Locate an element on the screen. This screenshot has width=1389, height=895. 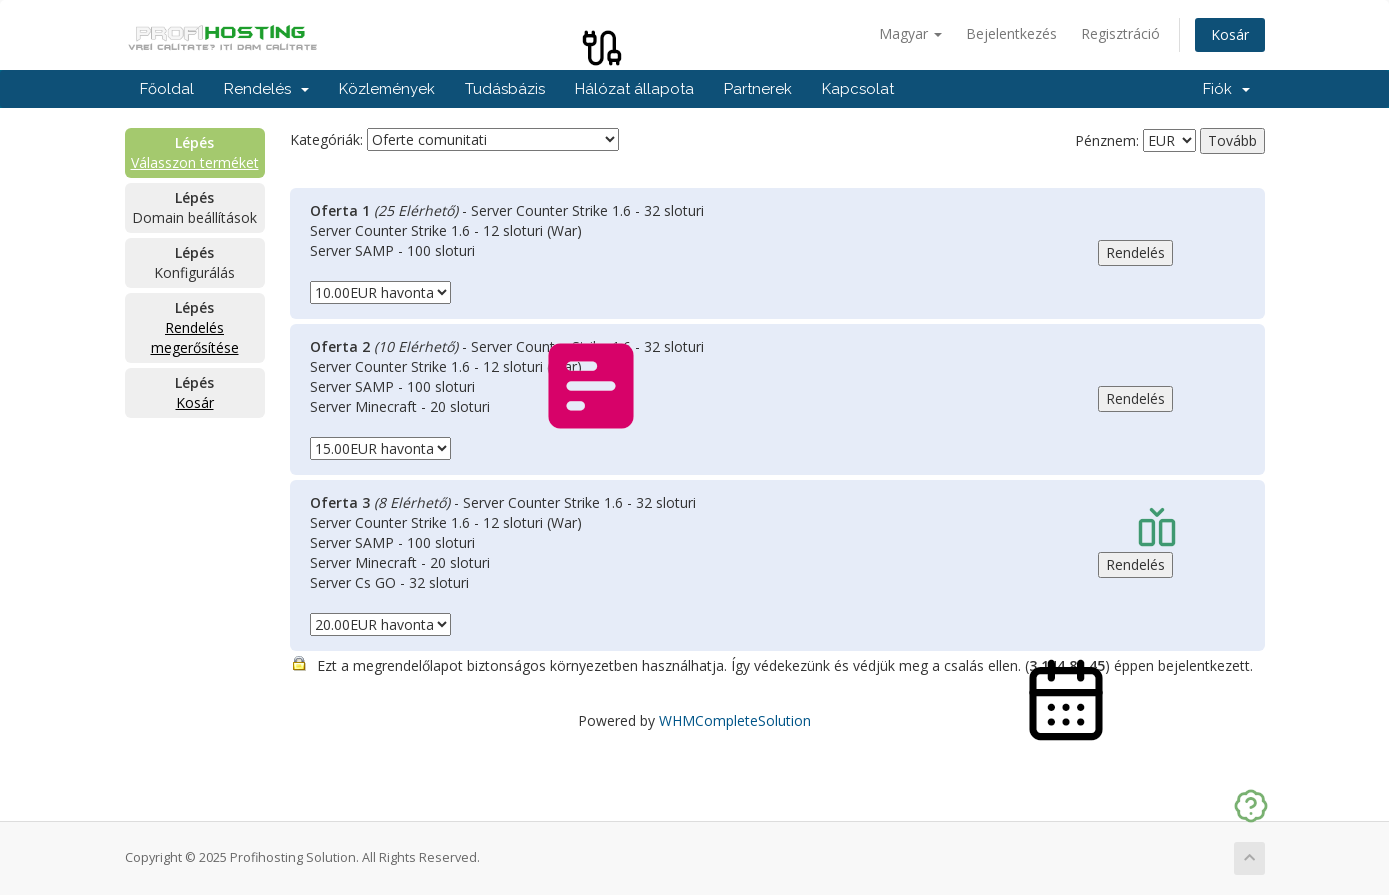
view calendar with scheduled events is located at coordinates (1066, 700).